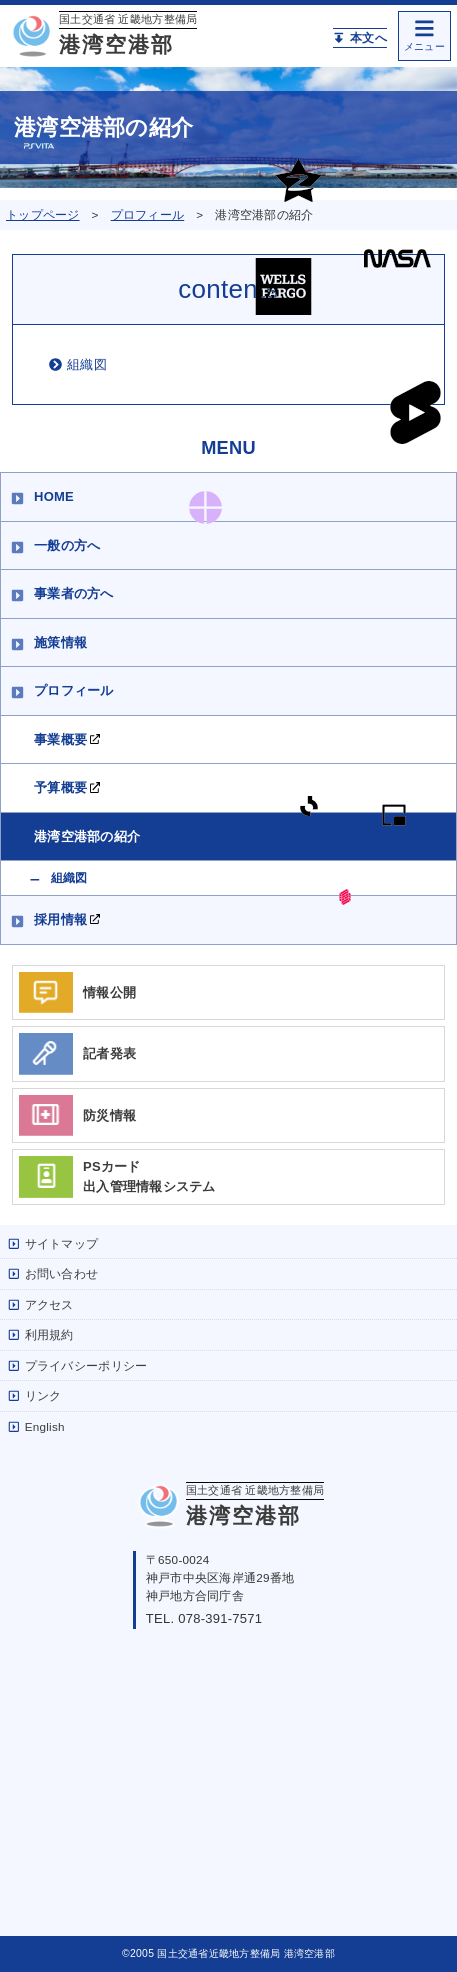  I want to click on PlayStation Vita brand logo, so click(39, 146).